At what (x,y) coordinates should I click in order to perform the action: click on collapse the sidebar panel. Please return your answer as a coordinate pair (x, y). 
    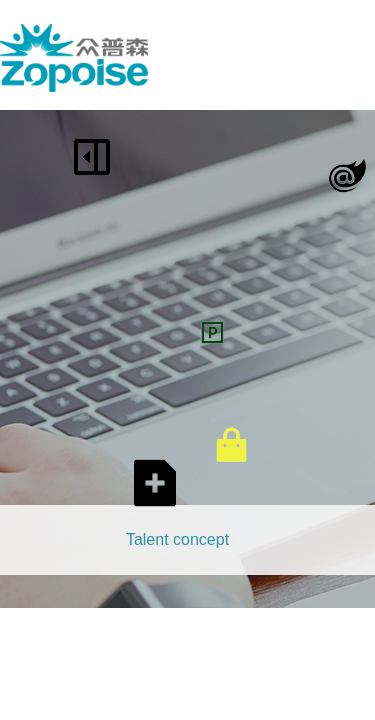
    Looking at the image, I should click on (92, 157).